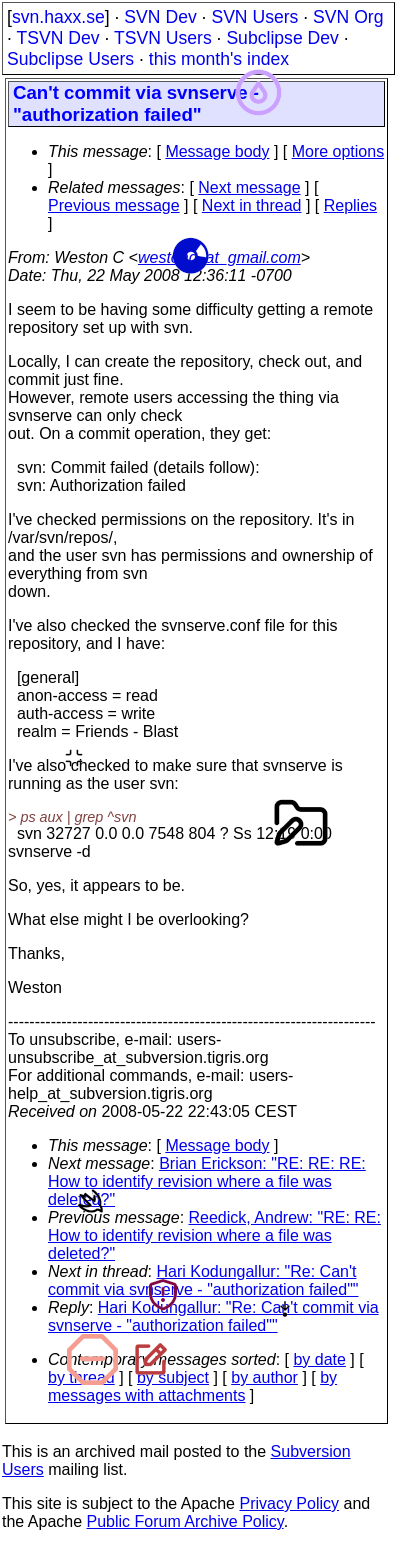  I want to click on indicates blocked or restricted content, so click(92, 1359).